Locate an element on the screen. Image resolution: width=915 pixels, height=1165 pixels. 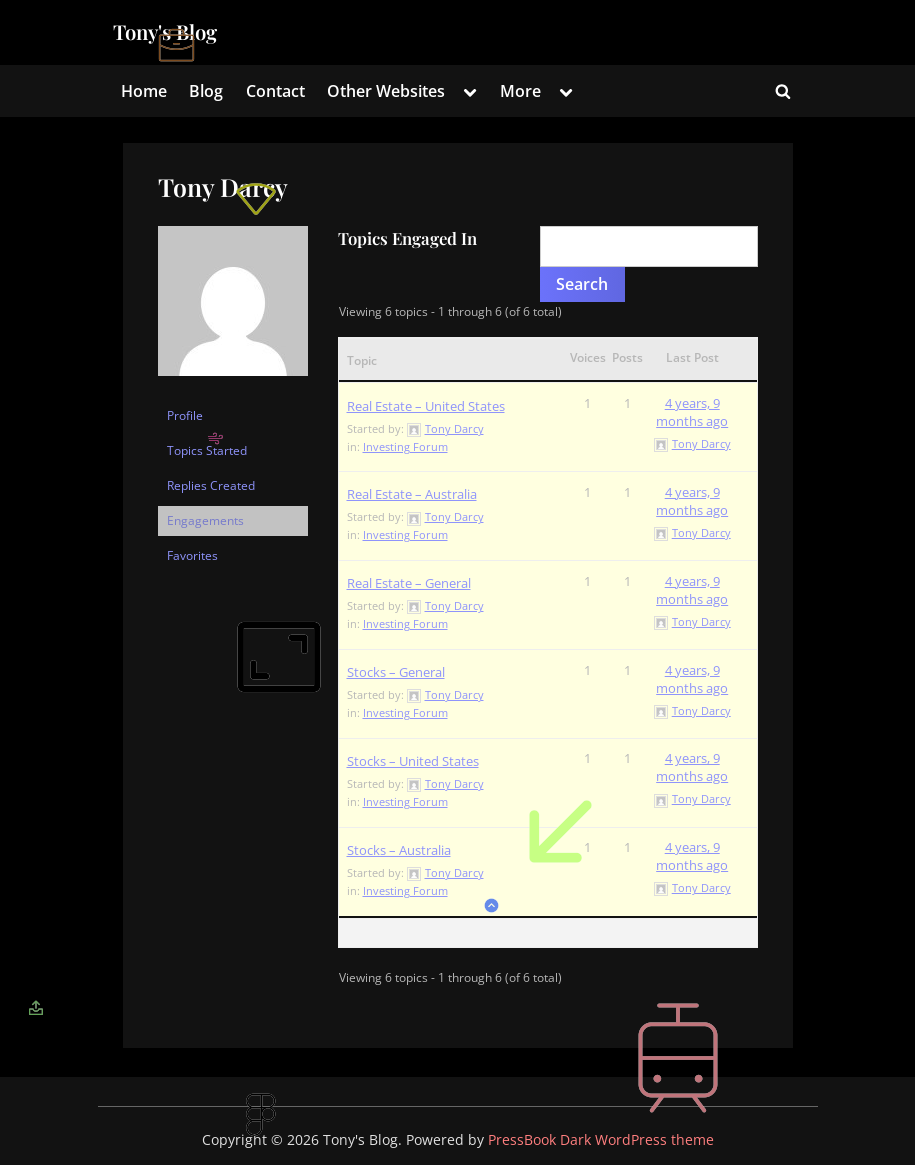
pop changes from git stash is located at coordinates (36, 1007).